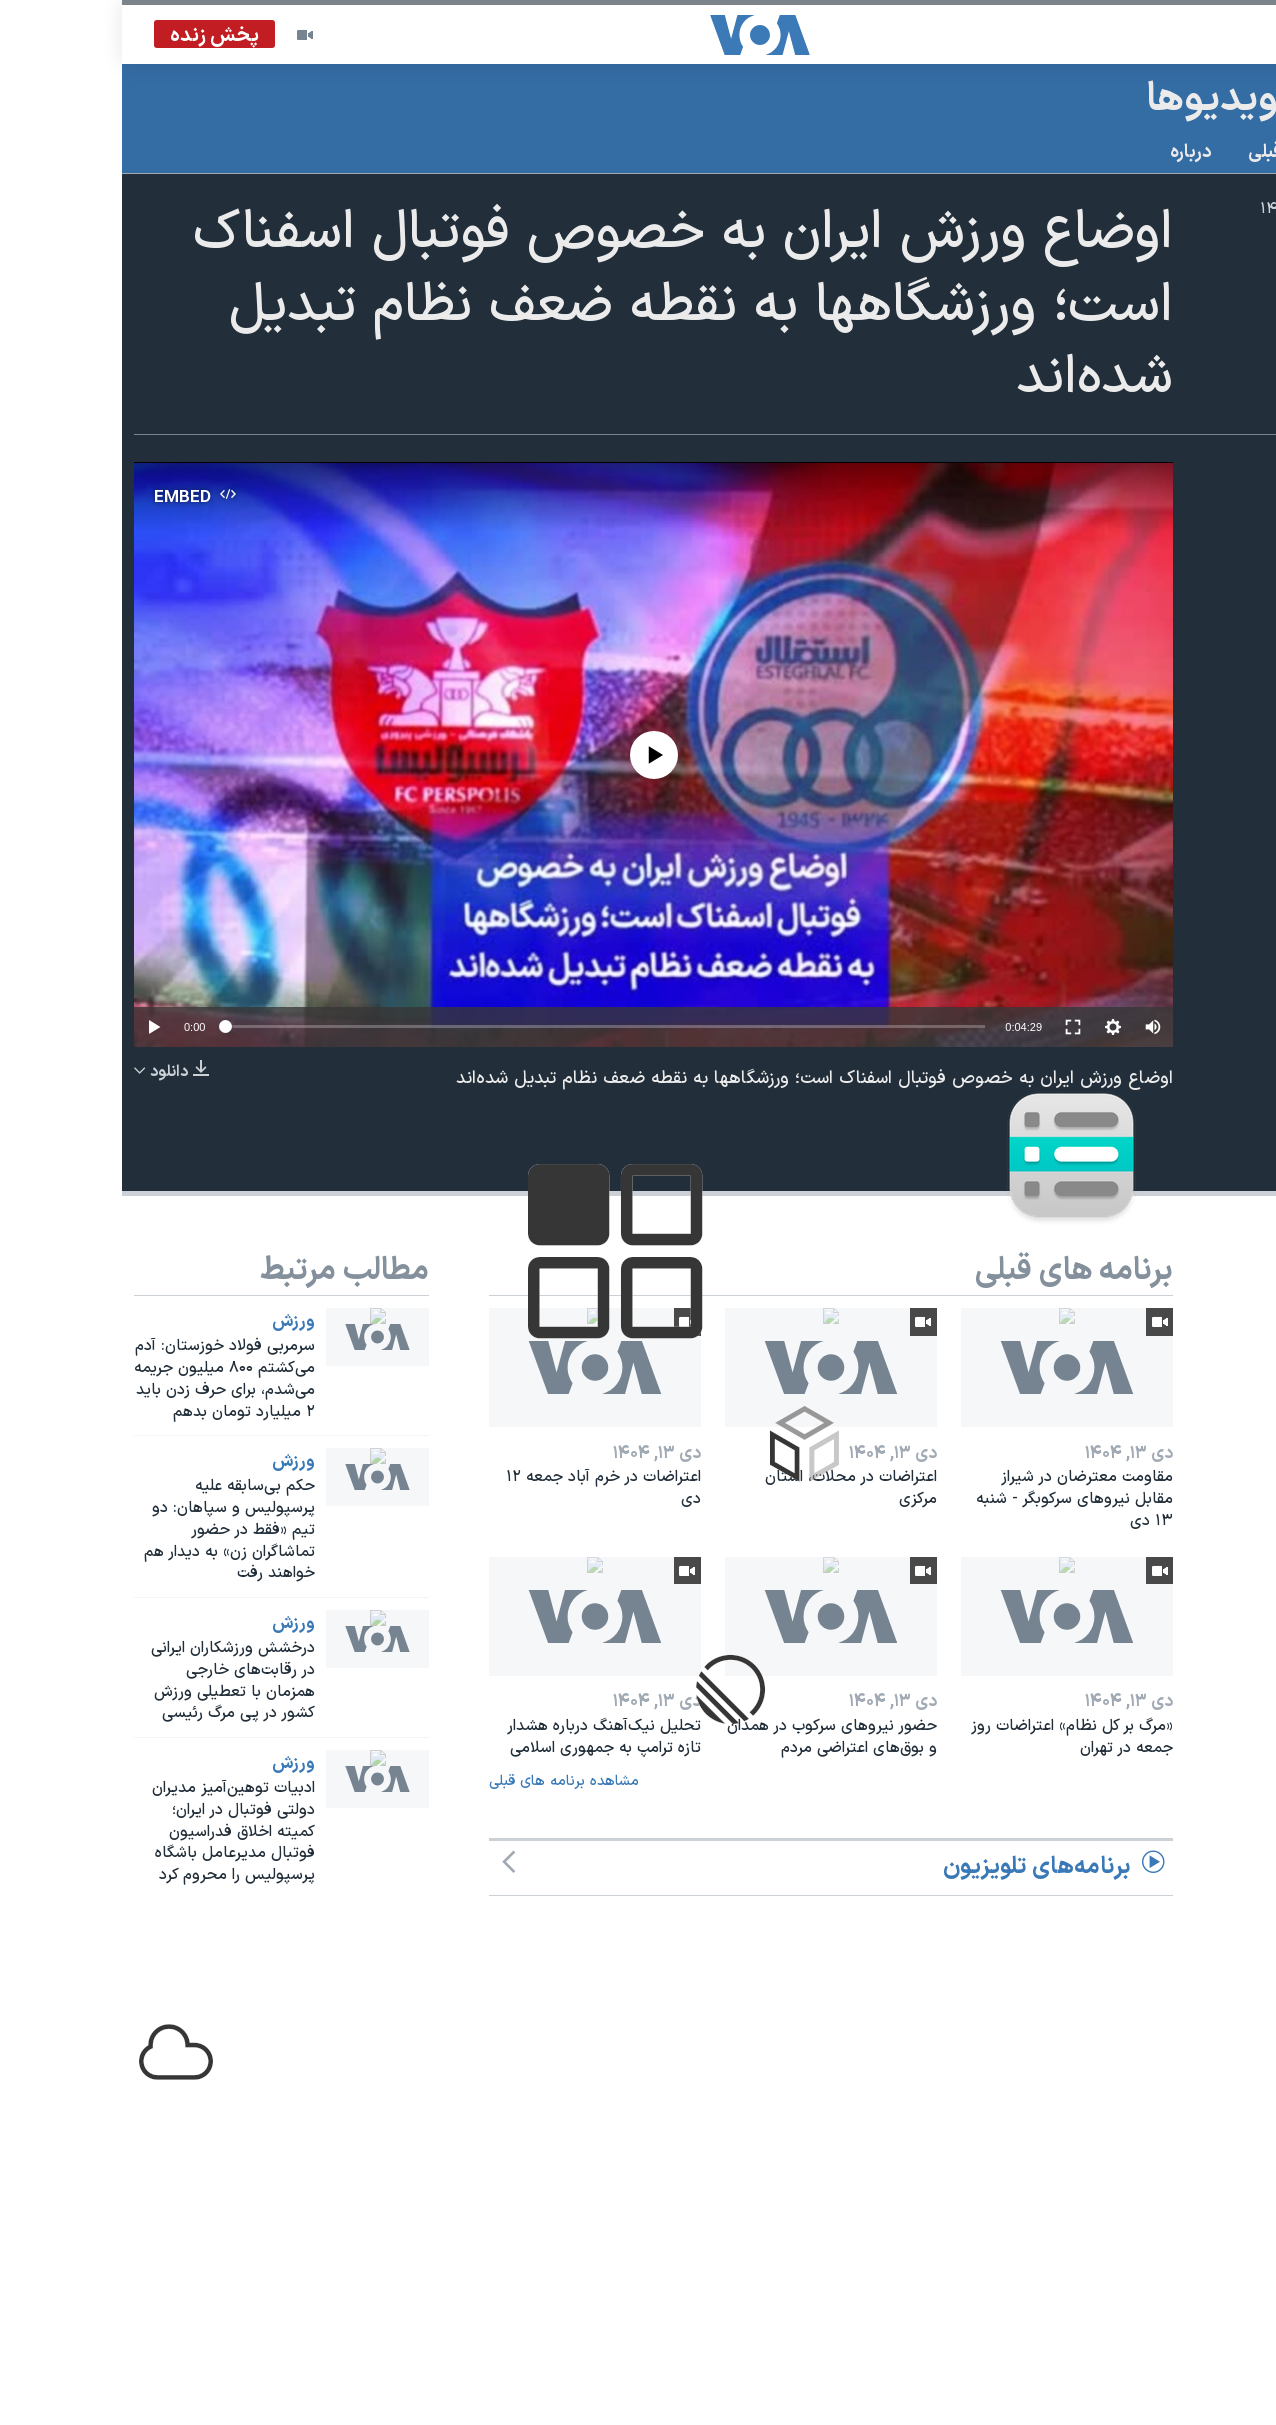 This screenshot has width=1276, height=2425. Describe the element at coordinates (804, 1445) in the screenshot. I see `open gtk demo application` at that location.